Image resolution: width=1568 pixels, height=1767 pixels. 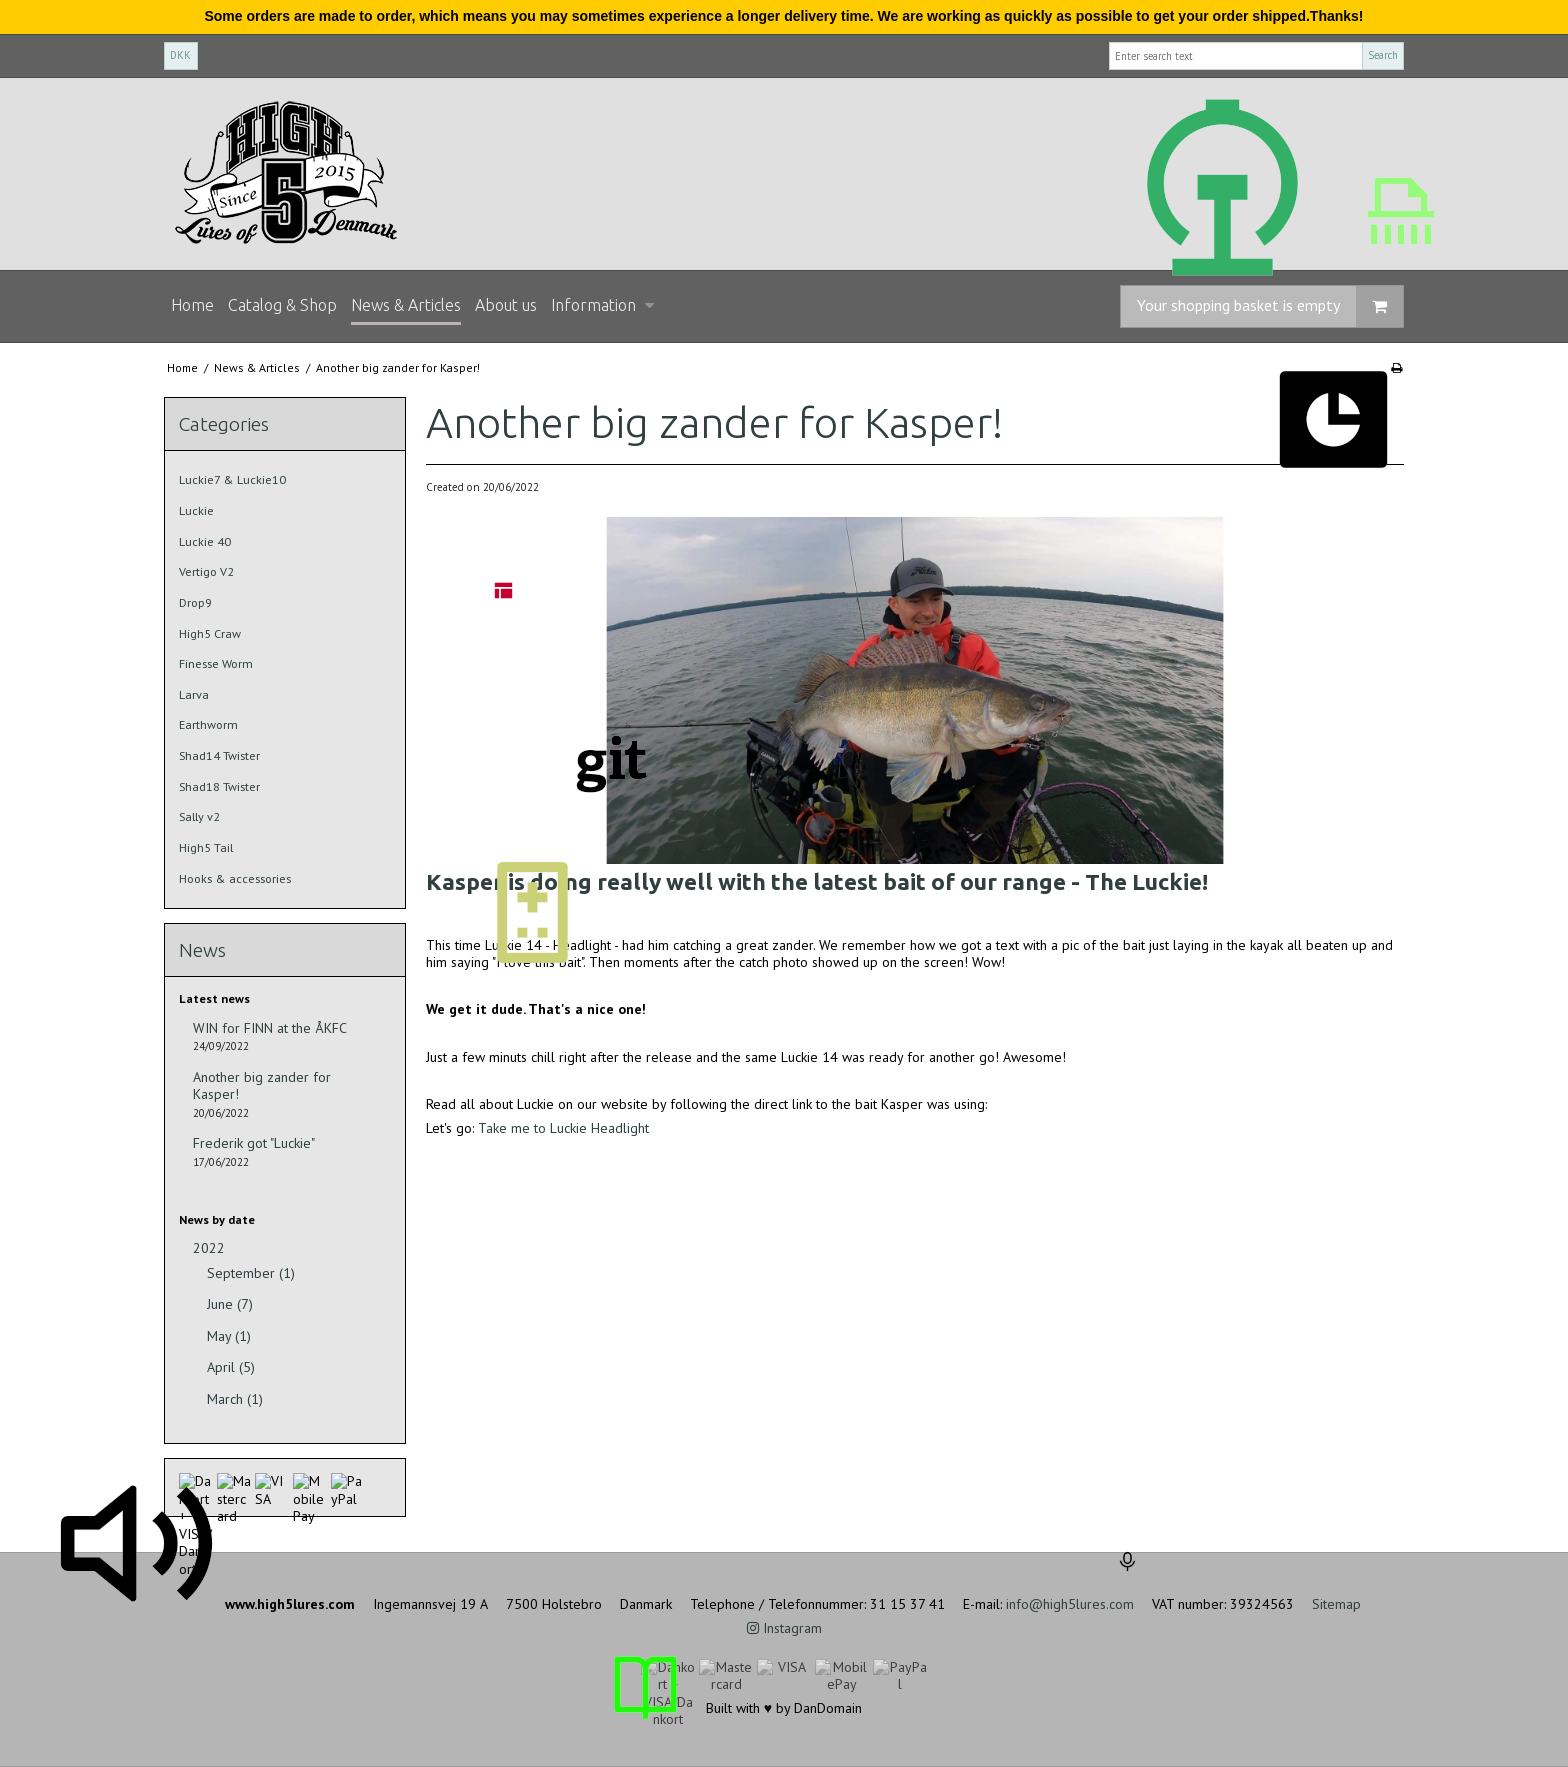 I want to click on open reading mode or e-reader, so click(x=645, y=1684).